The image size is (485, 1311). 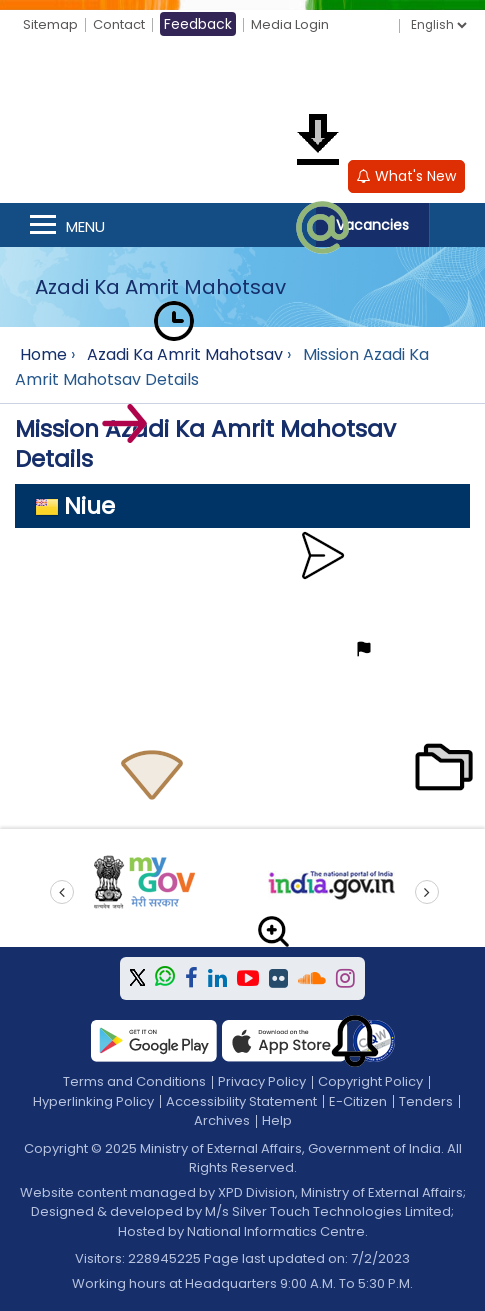 I want to click on browse multiple folders or directories, so click(x=443, y=767).